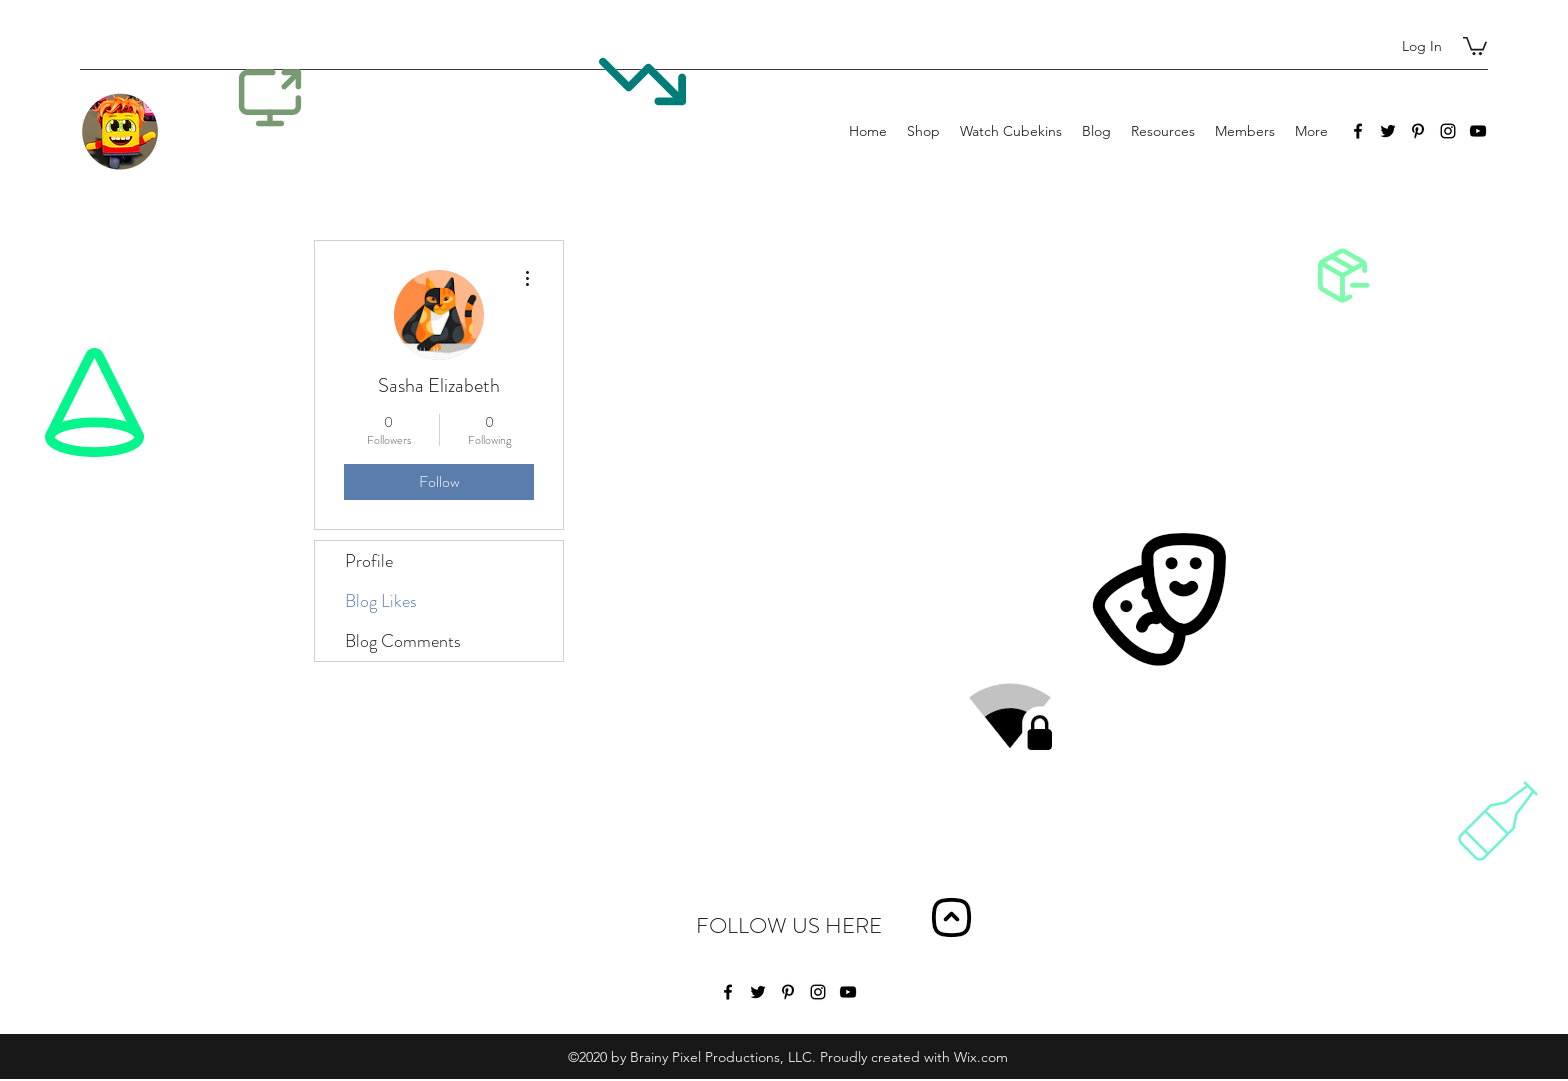 The height and width of the screenshot is (1081, 1568). I want to click on expand content or show more options, so click(951, 917).